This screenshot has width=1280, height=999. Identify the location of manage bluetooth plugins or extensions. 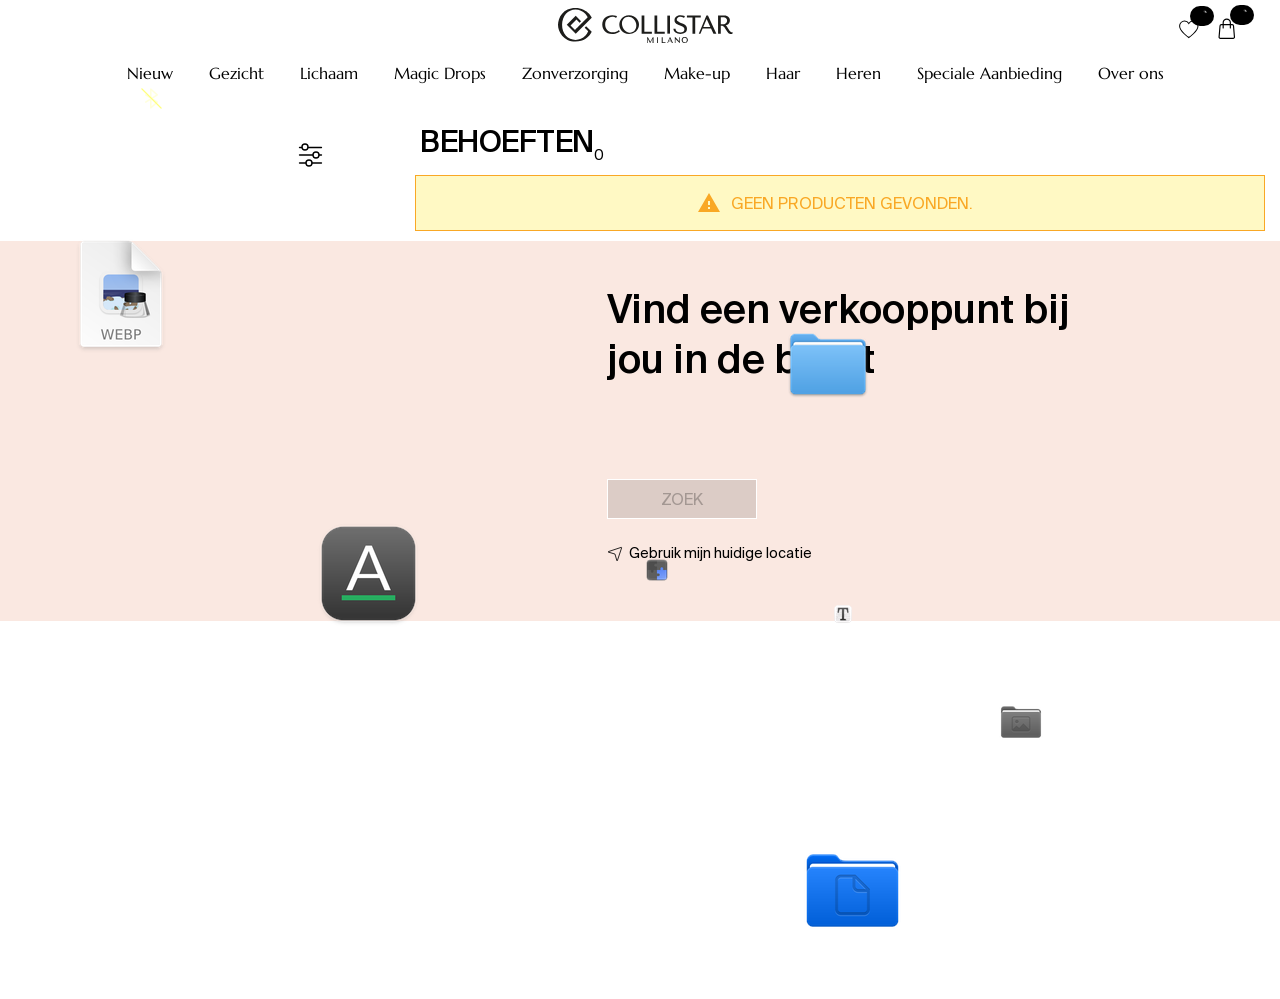
(657, 570).